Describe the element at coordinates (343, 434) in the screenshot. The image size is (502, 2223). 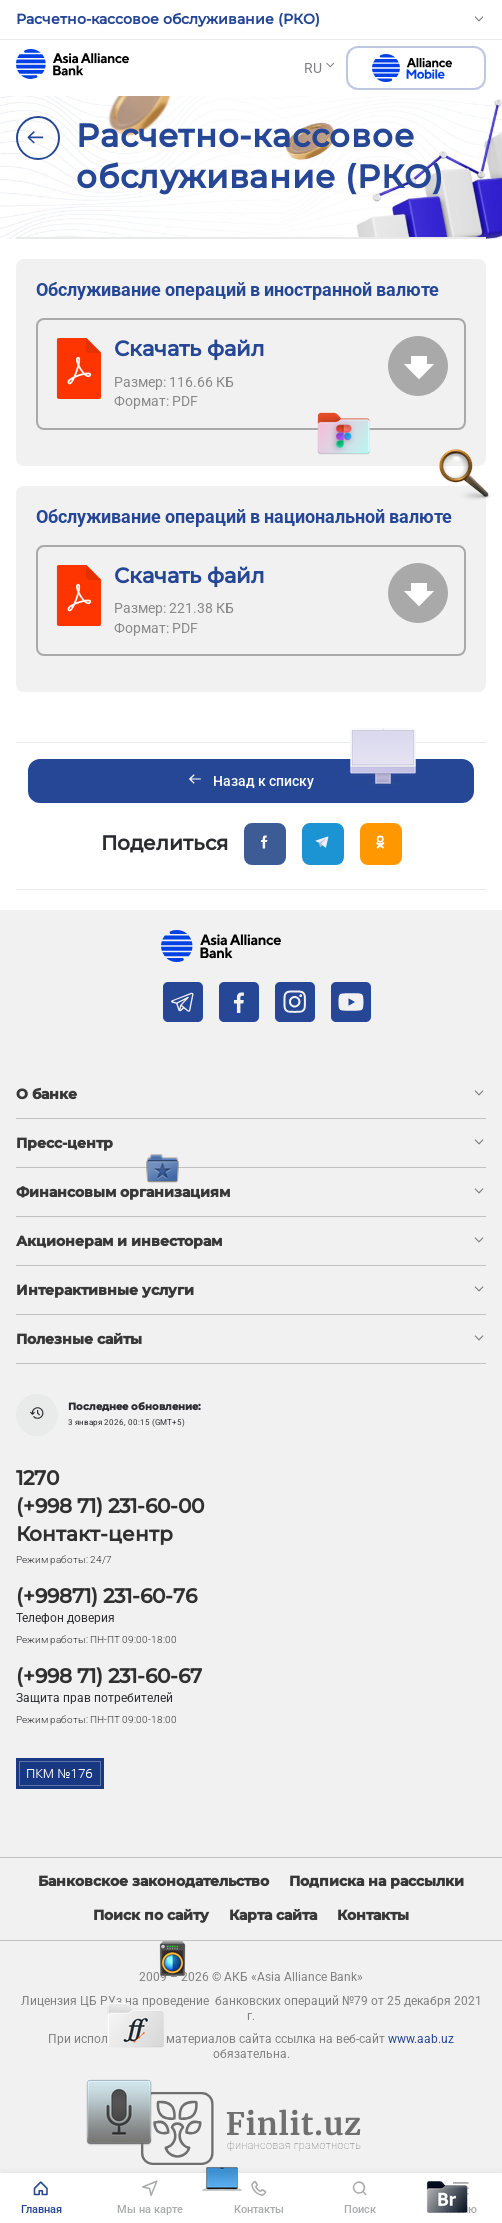
I see `open folder containing figma design files` at that location.